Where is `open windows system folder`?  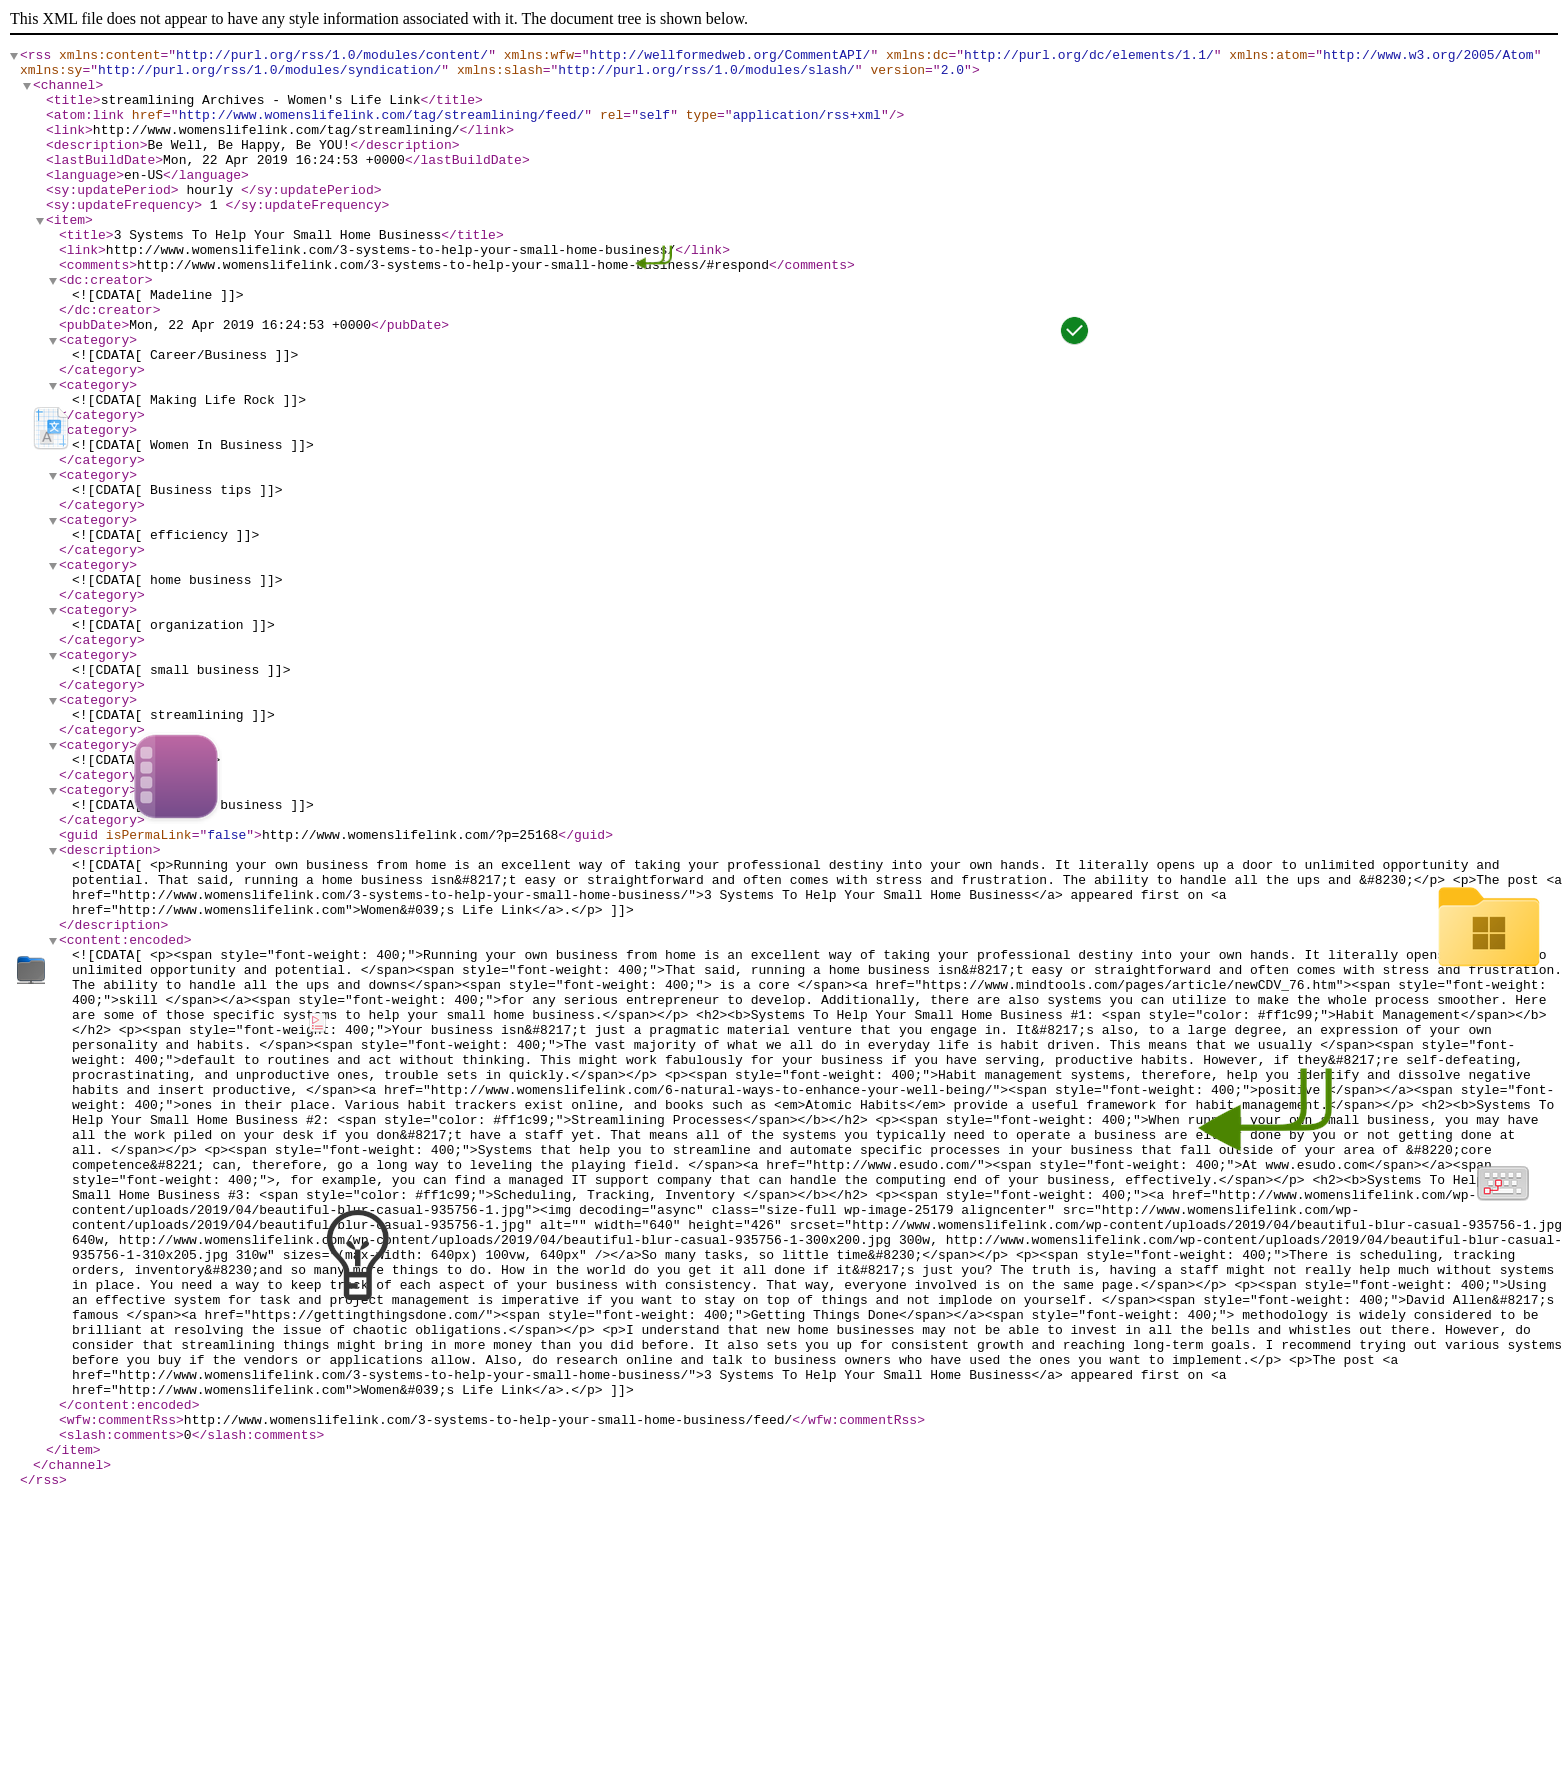 open windows system folder is located at coordinates (1488, 929).